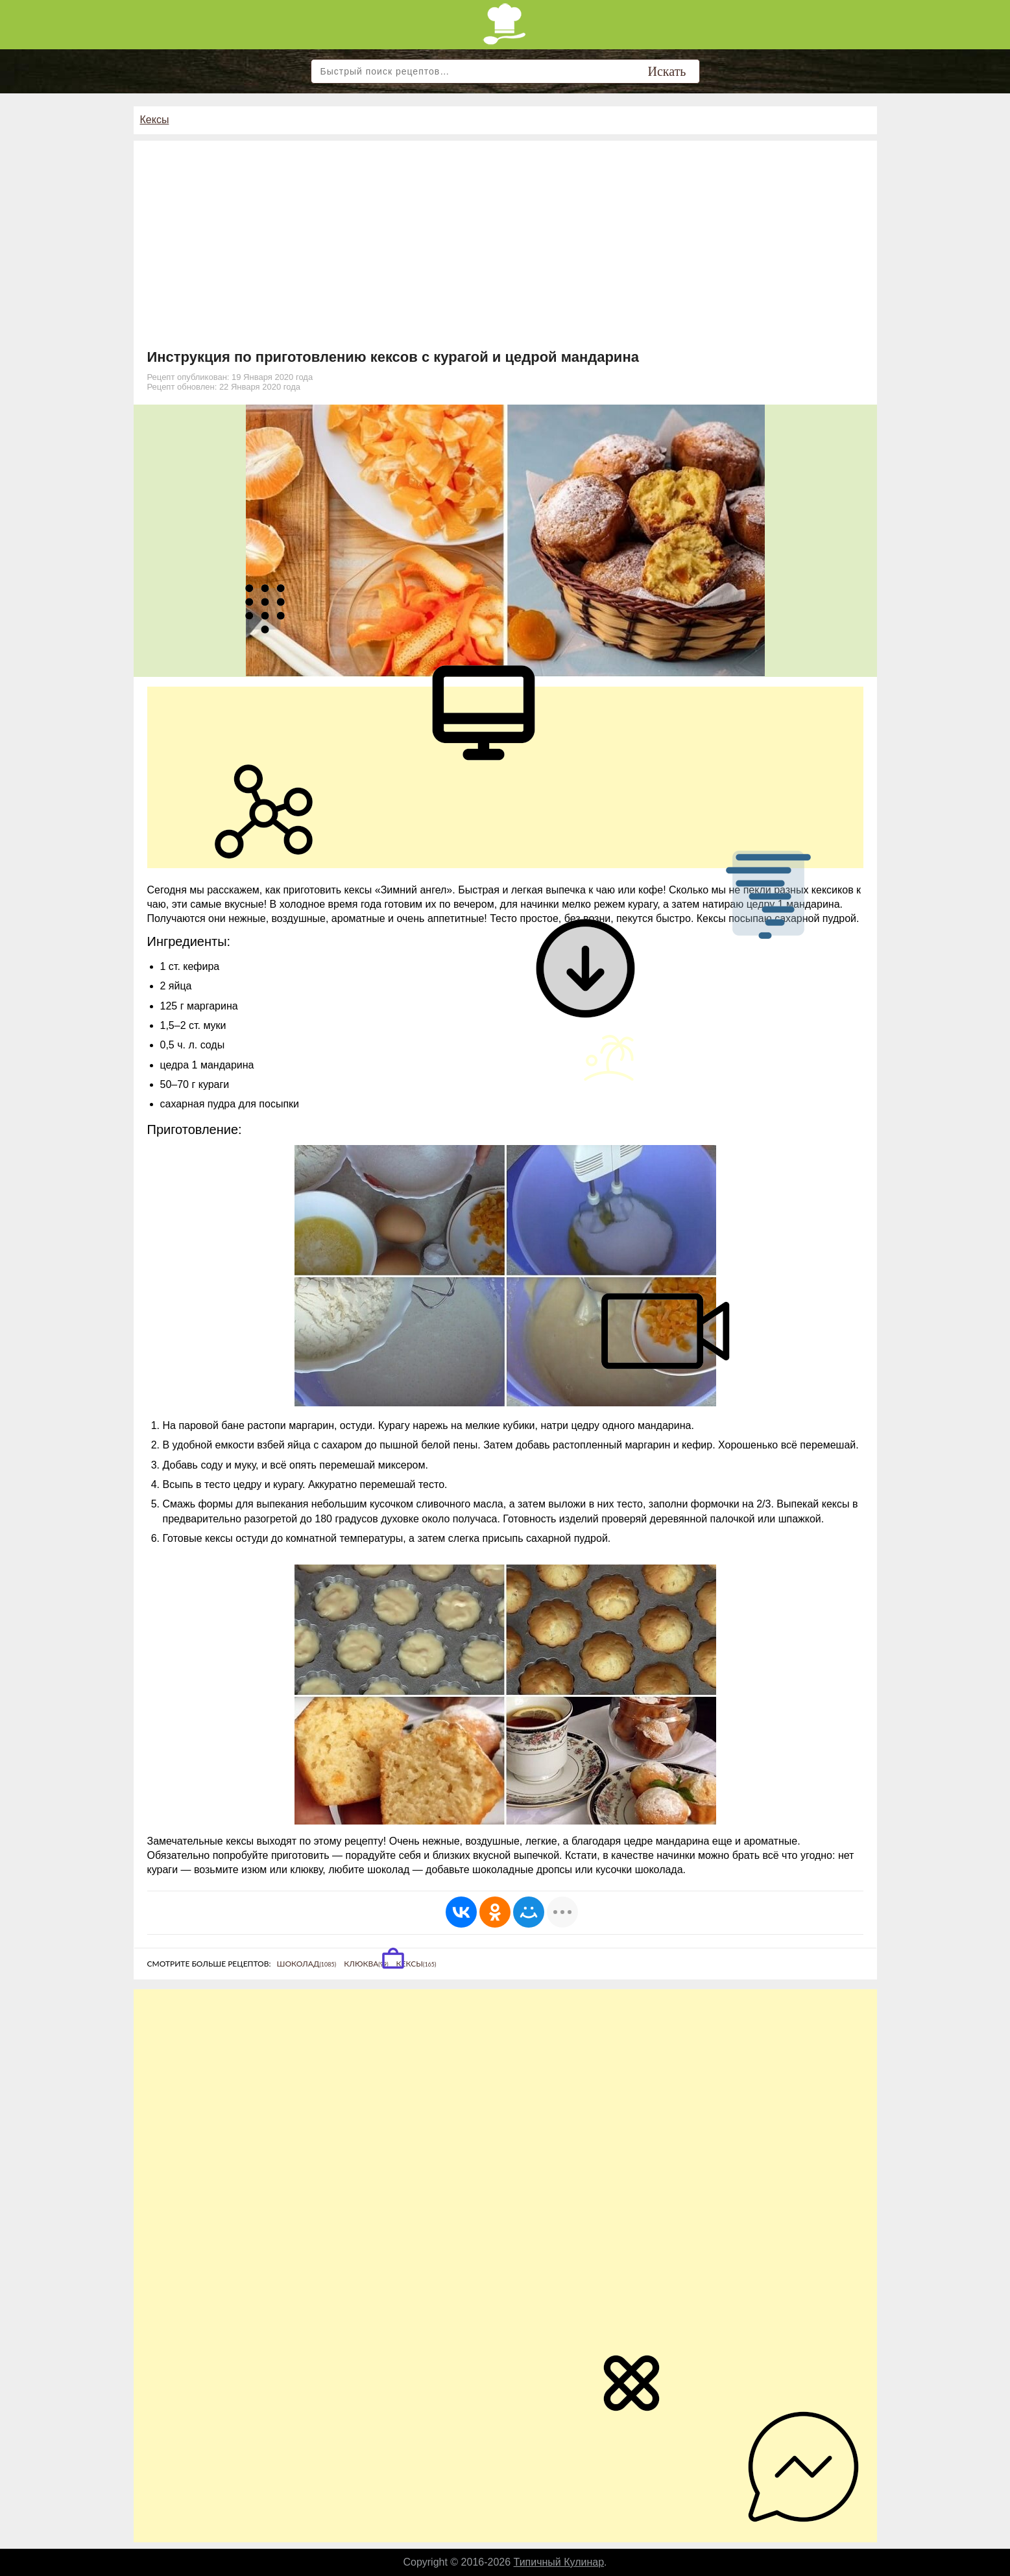 The height and width of the screenshot is (2576, 1010). Describe the element at coordinates (263, 813) in the screenshot. I see `view network connections or relationships` at that location.